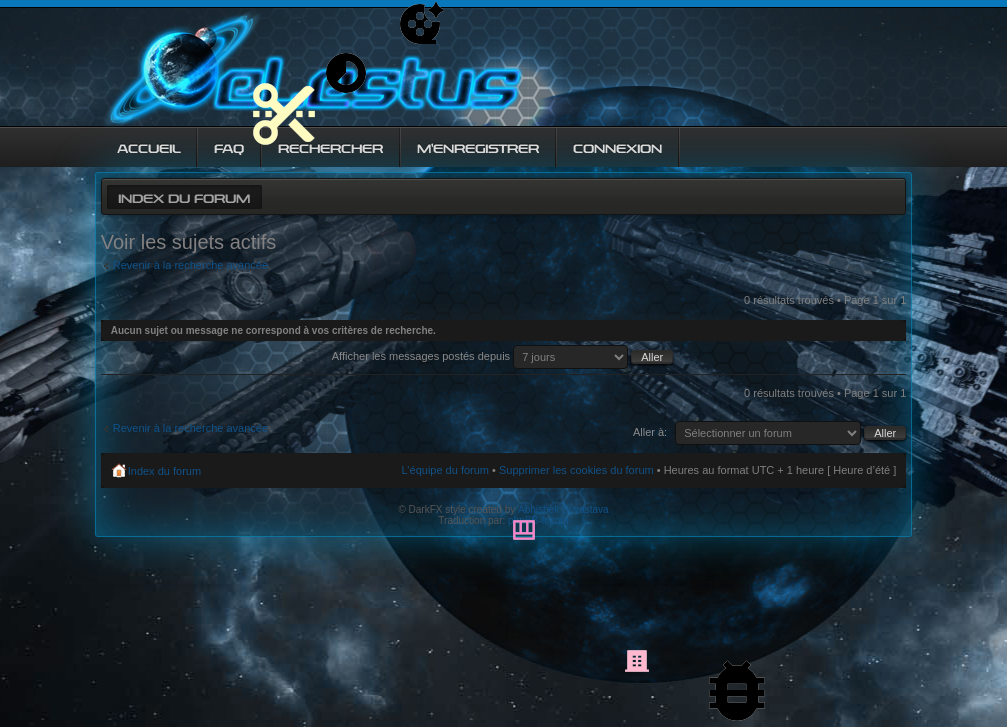 This screenshot has width=1007, height=727. What do you see at coordinates (346, 73) in the screenshot?
I see `indicates approximately 80% progress complete` at bounding box center [346, 73].